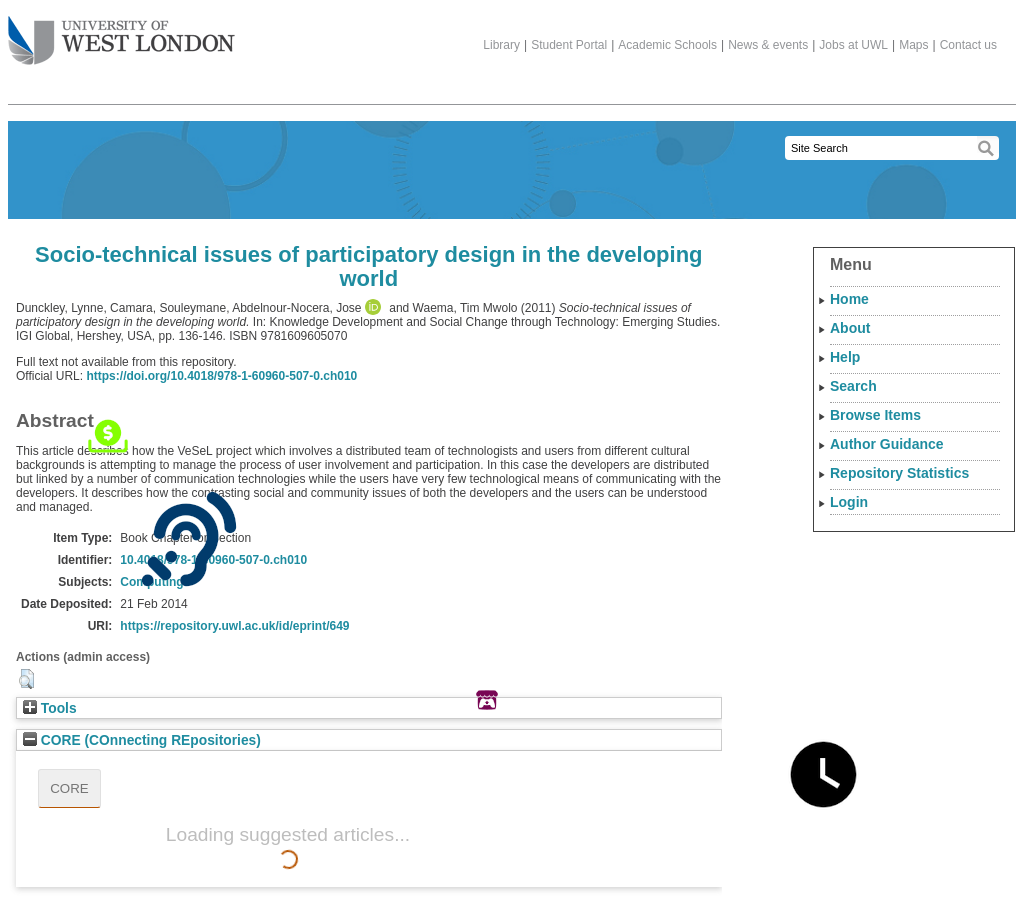  What do you see at coordinates (108, 435) in the screenshot?
I see `make a donation` at bounding box center [108, 435].